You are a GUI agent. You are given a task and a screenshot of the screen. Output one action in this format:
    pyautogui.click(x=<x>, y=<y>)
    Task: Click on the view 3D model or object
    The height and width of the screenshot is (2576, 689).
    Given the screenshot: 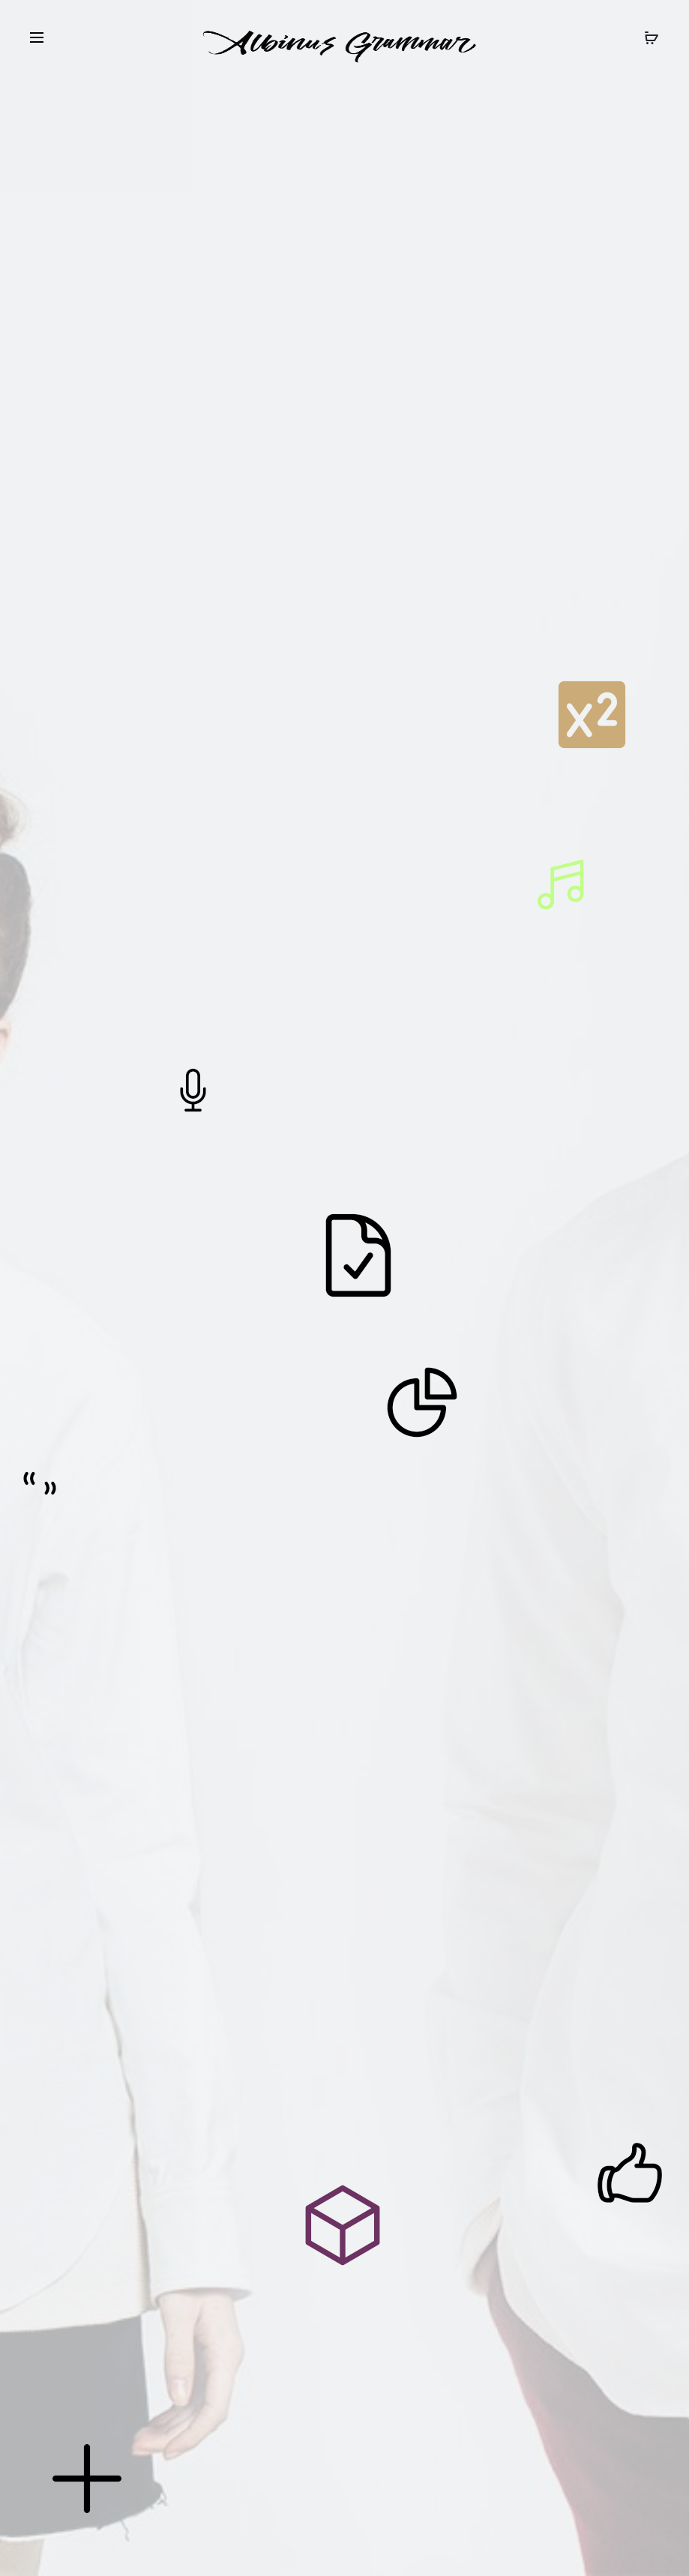 What is the action you would take?
    pyautogui.click(x=343, y=2225)
    